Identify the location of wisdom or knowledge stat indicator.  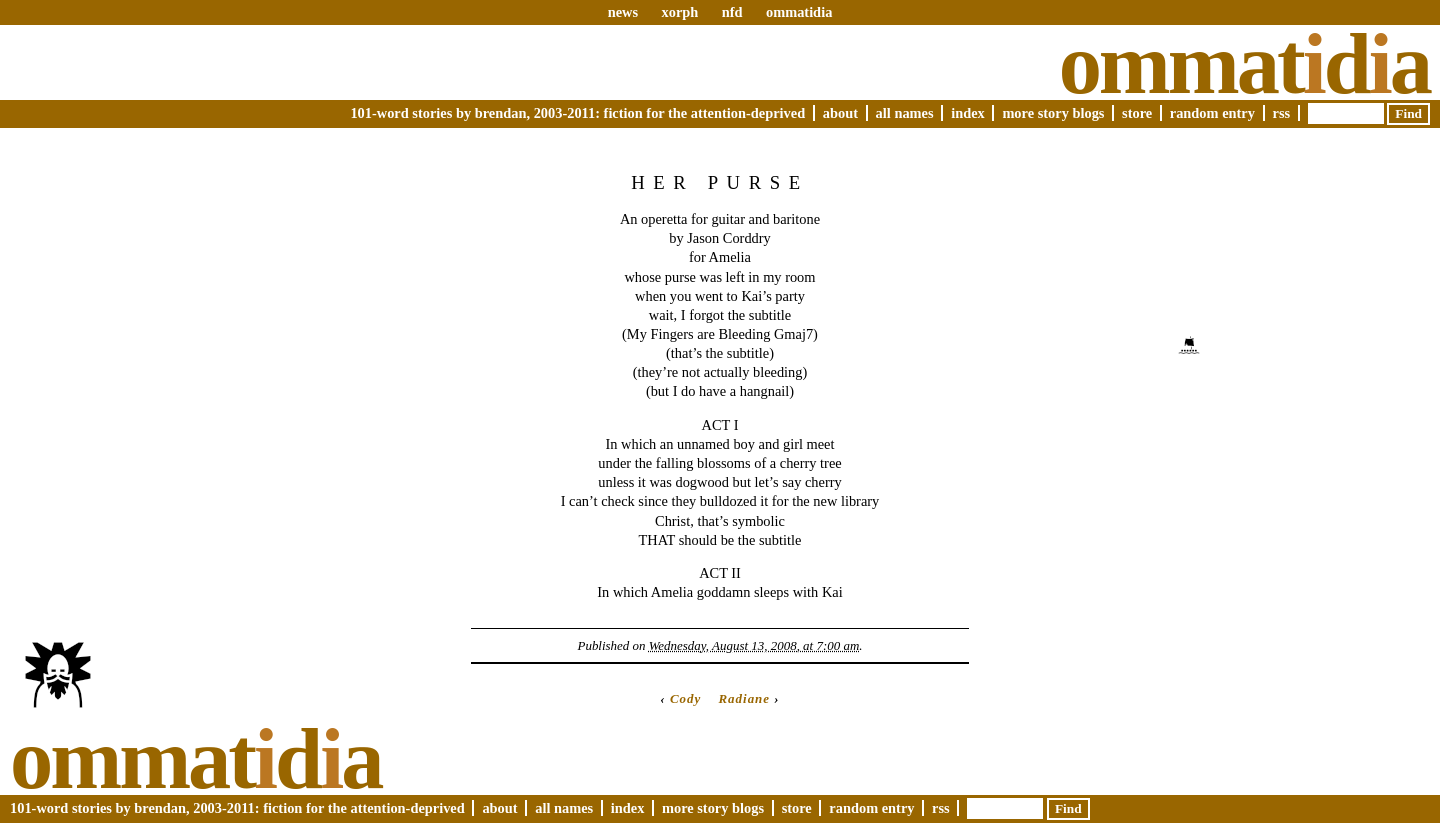
(58, 675).